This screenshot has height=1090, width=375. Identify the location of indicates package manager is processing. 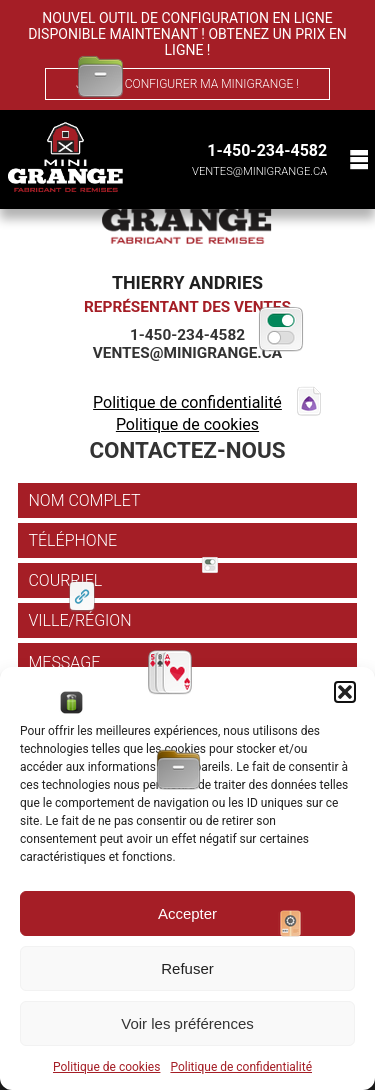
(290, 923).